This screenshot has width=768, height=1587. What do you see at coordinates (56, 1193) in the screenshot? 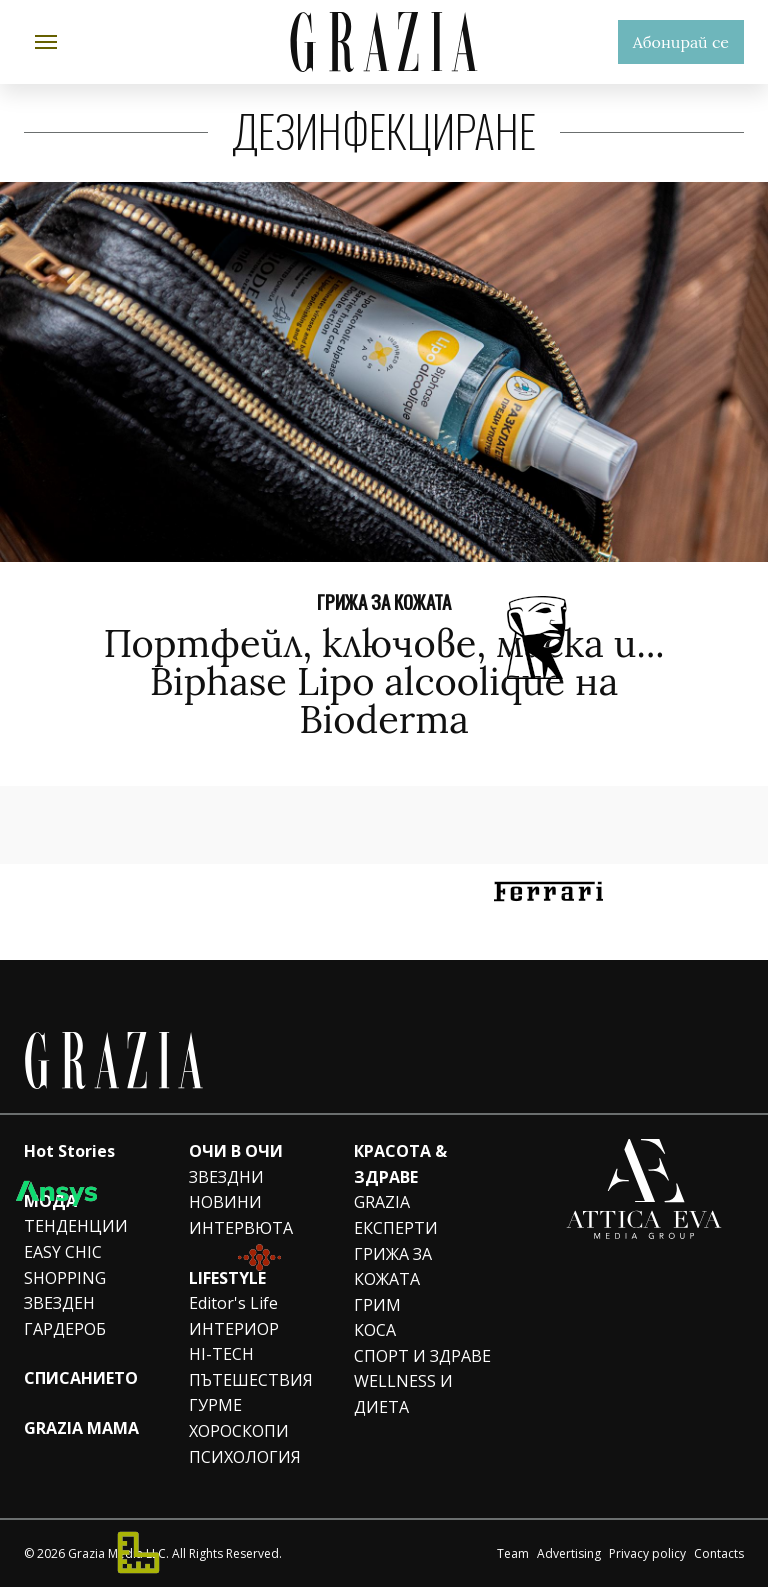
I see `ansys engineering simulation software logo` at bounding box center [56, 1193].